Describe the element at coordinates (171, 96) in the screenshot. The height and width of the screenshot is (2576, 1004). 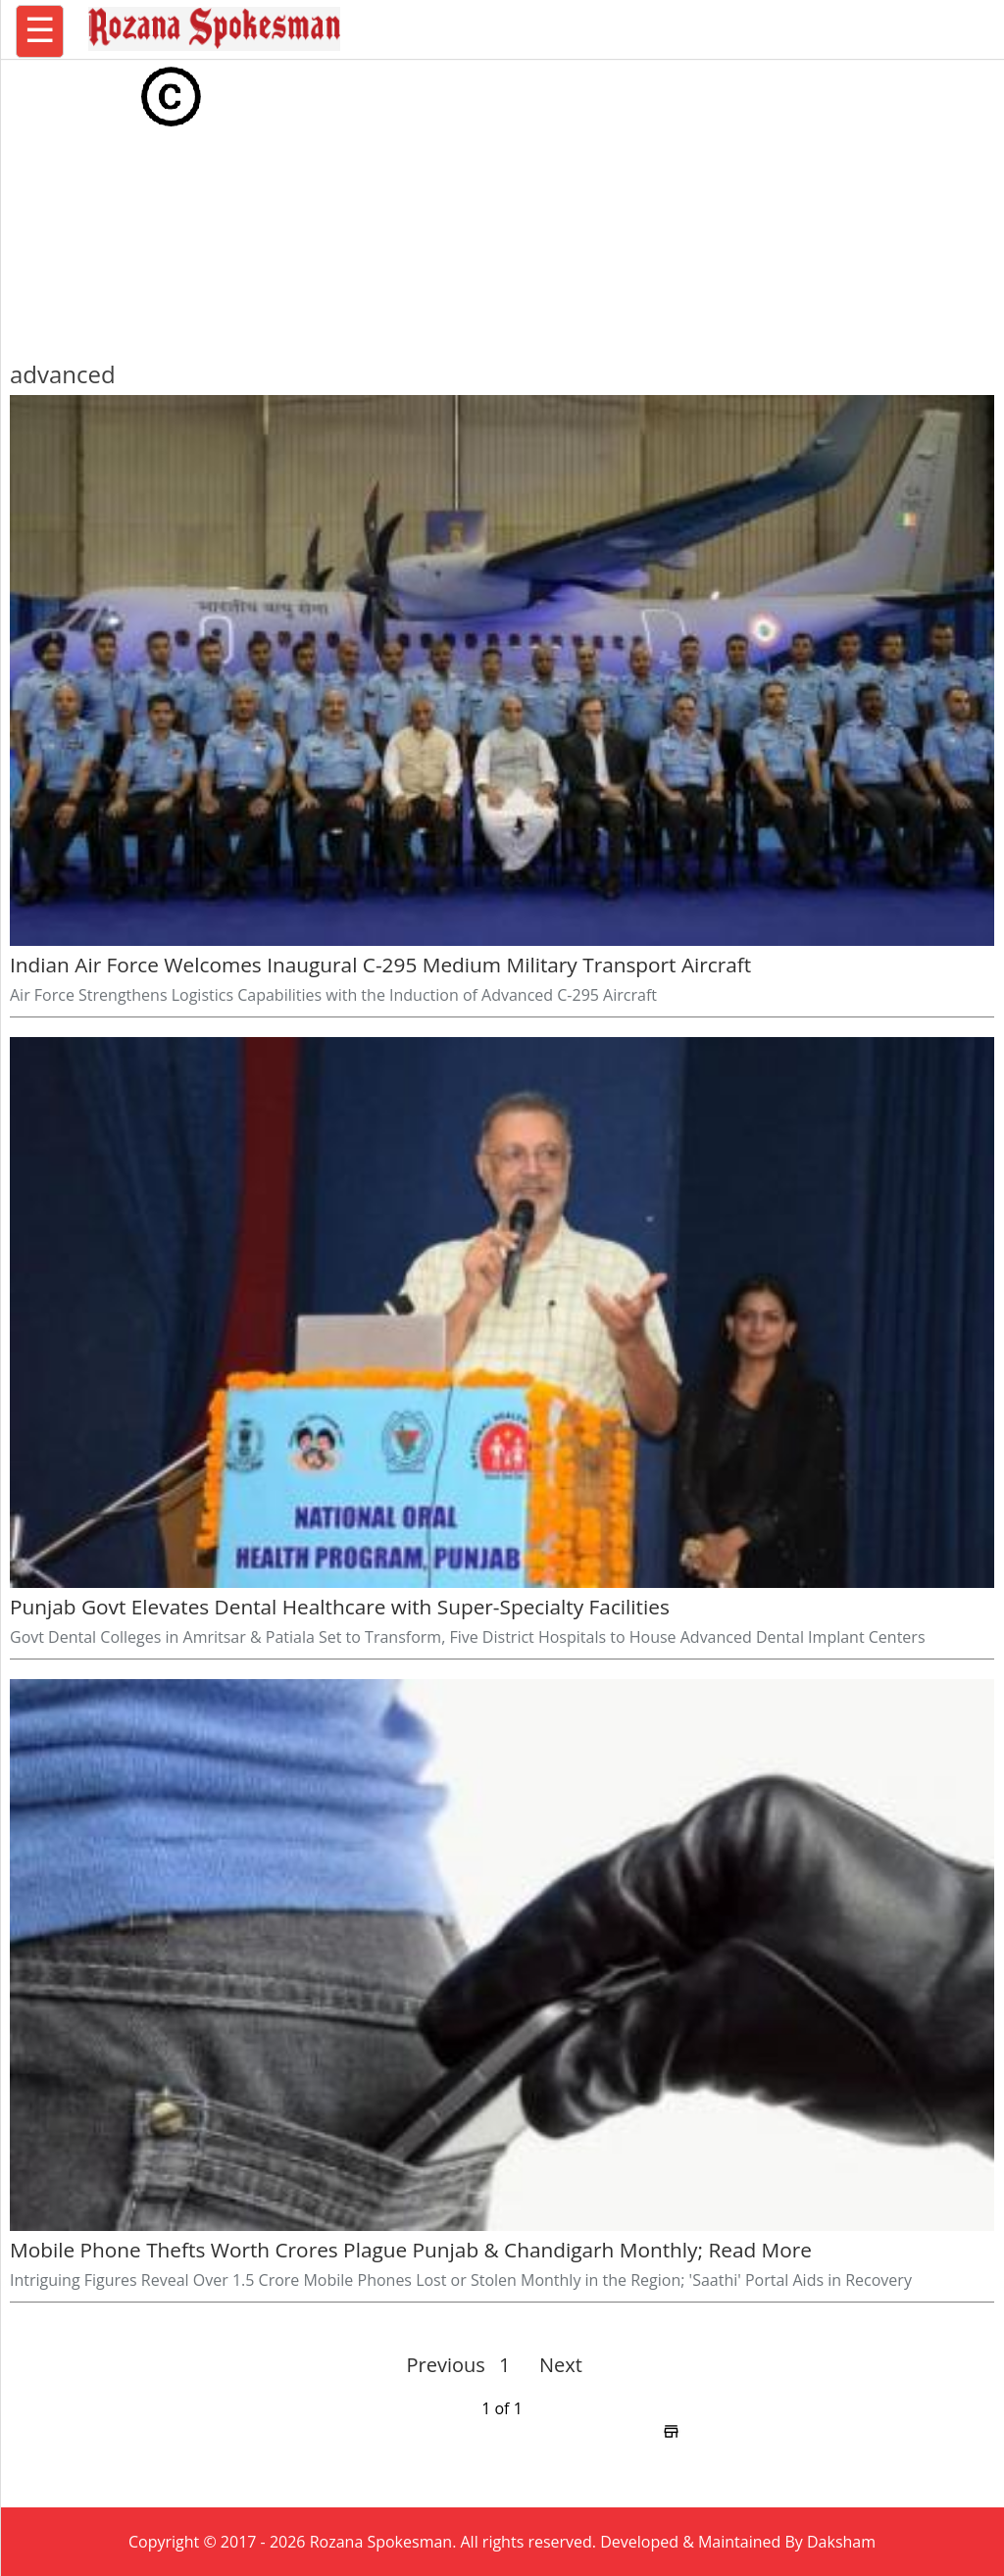
I see `view copyright information` at that location.